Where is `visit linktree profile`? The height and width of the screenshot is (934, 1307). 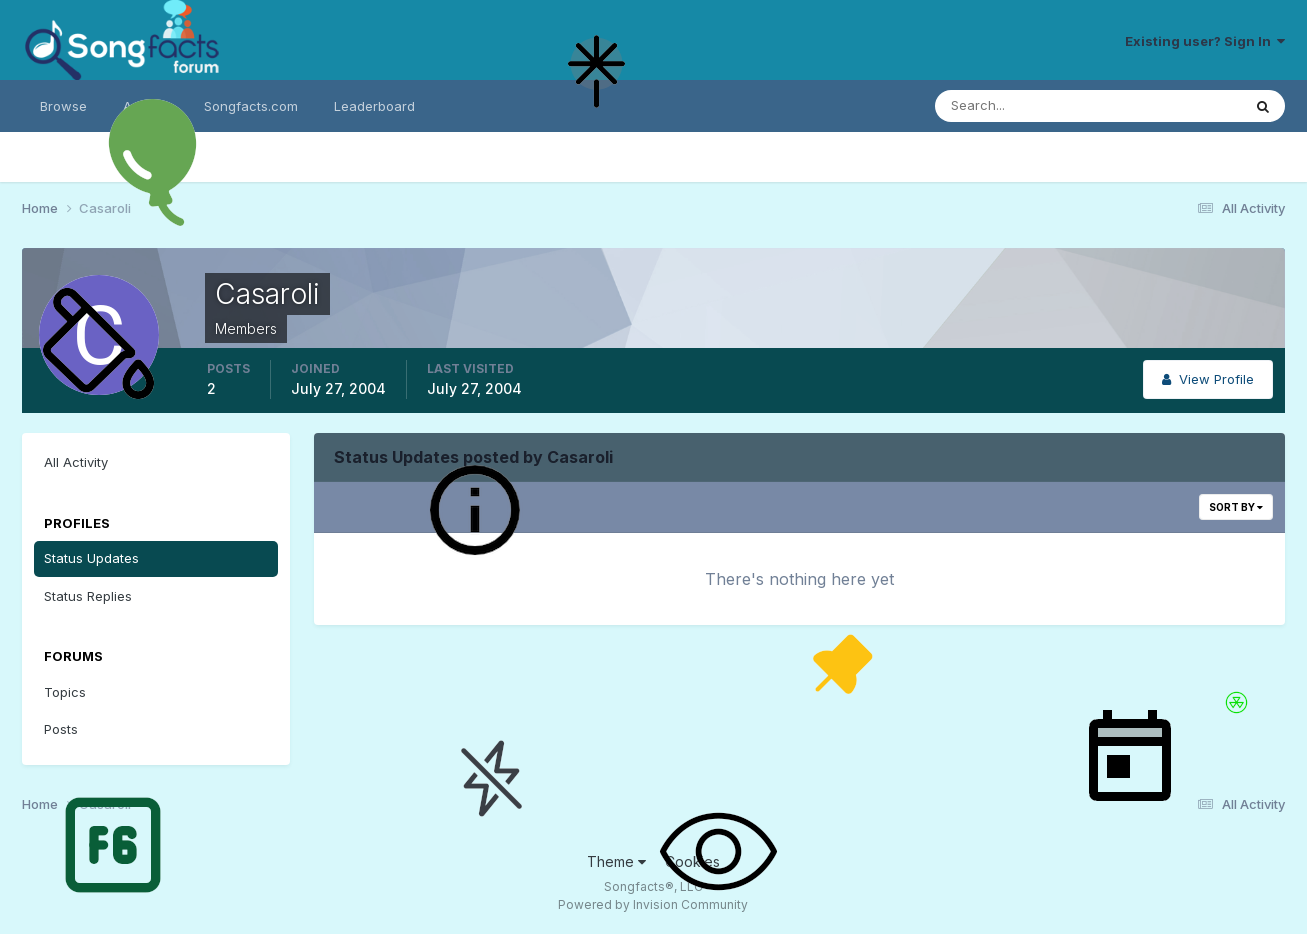 visit linktree profile is located at coordinates (596, 71).